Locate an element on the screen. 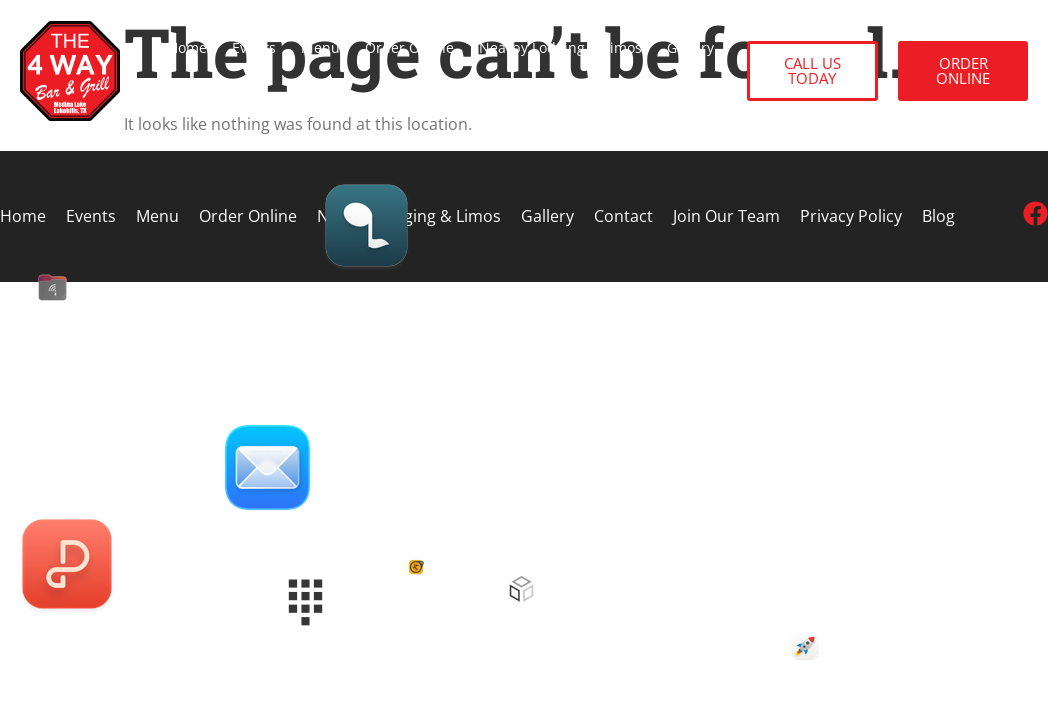 The width and height of the screenshot is (1048, 720). open the phone dialpad is located at coordinates (305, 604).